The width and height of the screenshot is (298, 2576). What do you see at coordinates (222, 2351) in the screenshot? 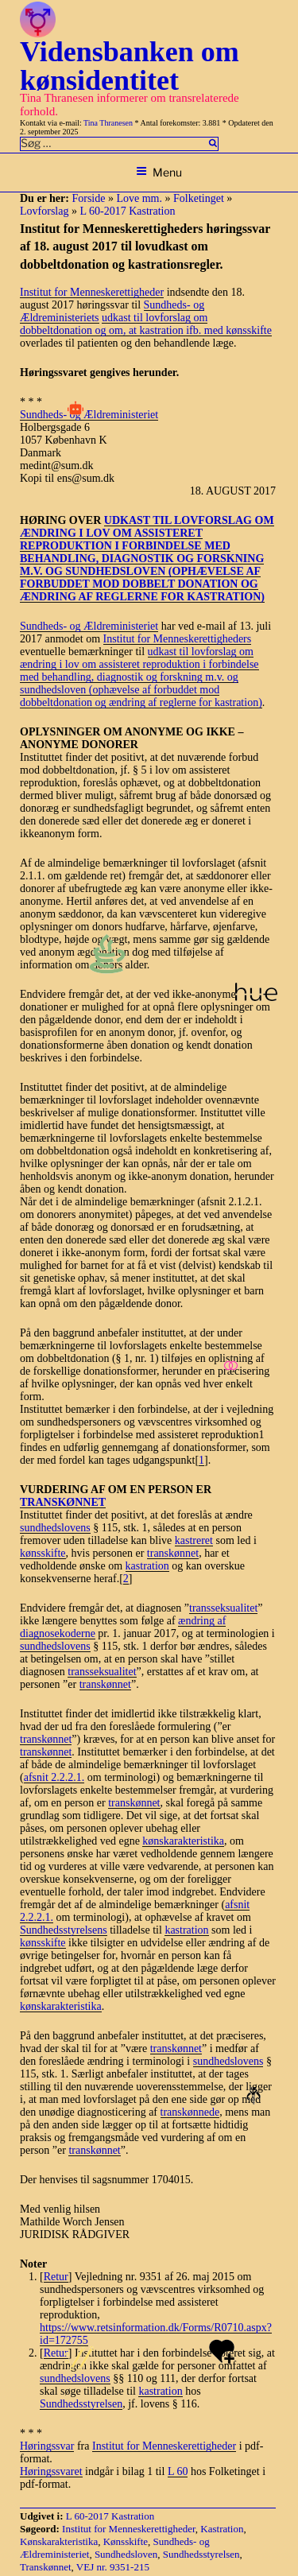
I see `add to favorites` at bounding box center [222, 2351].